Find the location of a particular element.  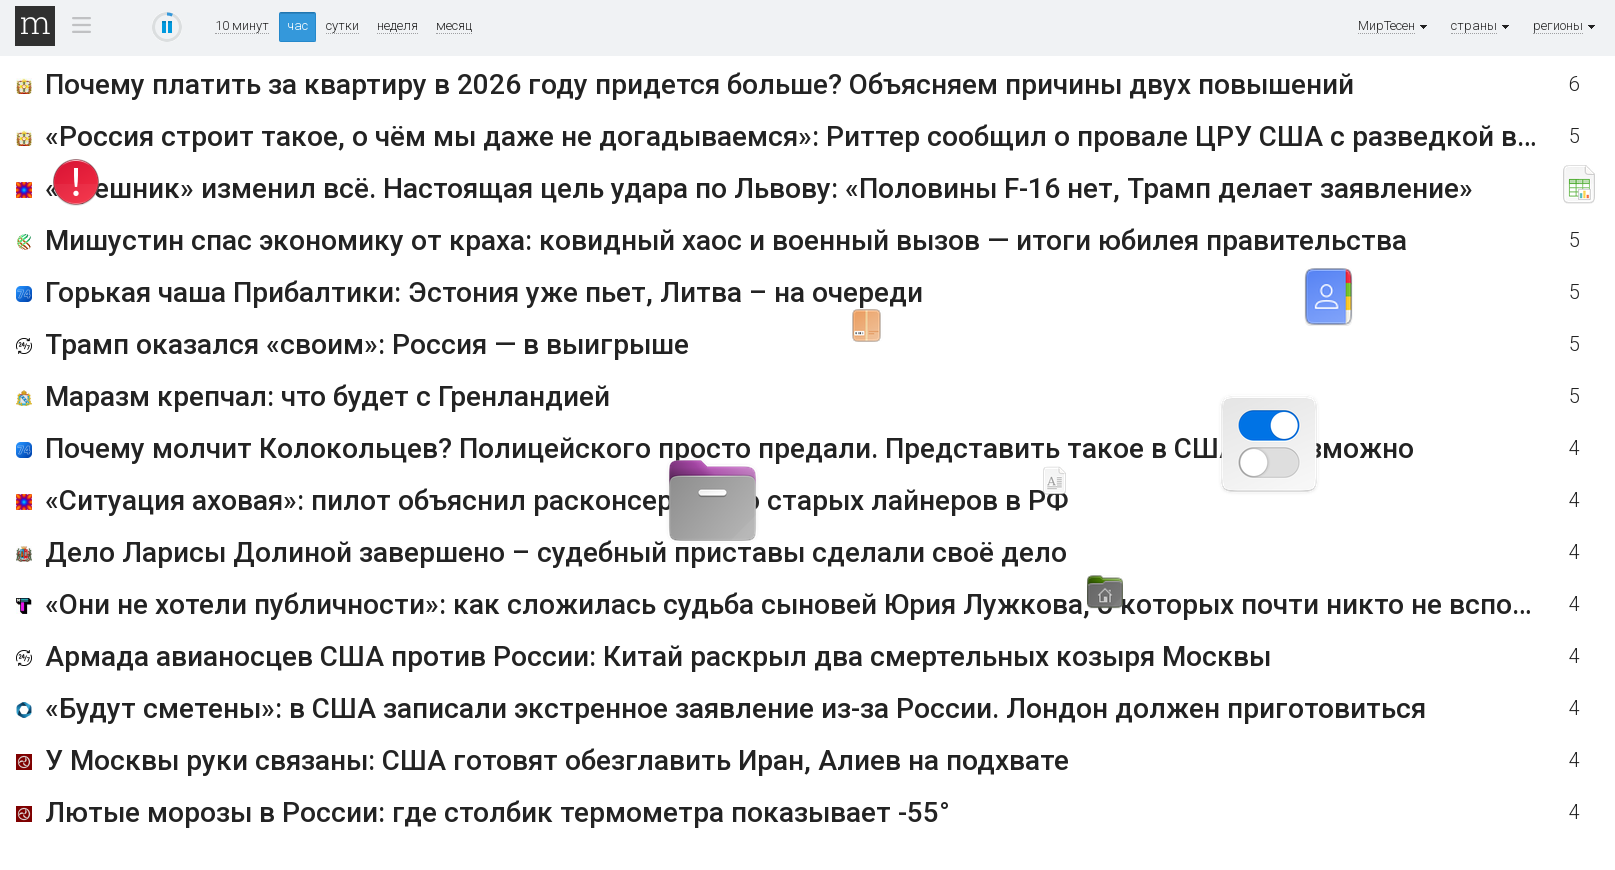

spreadsheet file created in openoffice calc is located at coordinates (1579, 184).